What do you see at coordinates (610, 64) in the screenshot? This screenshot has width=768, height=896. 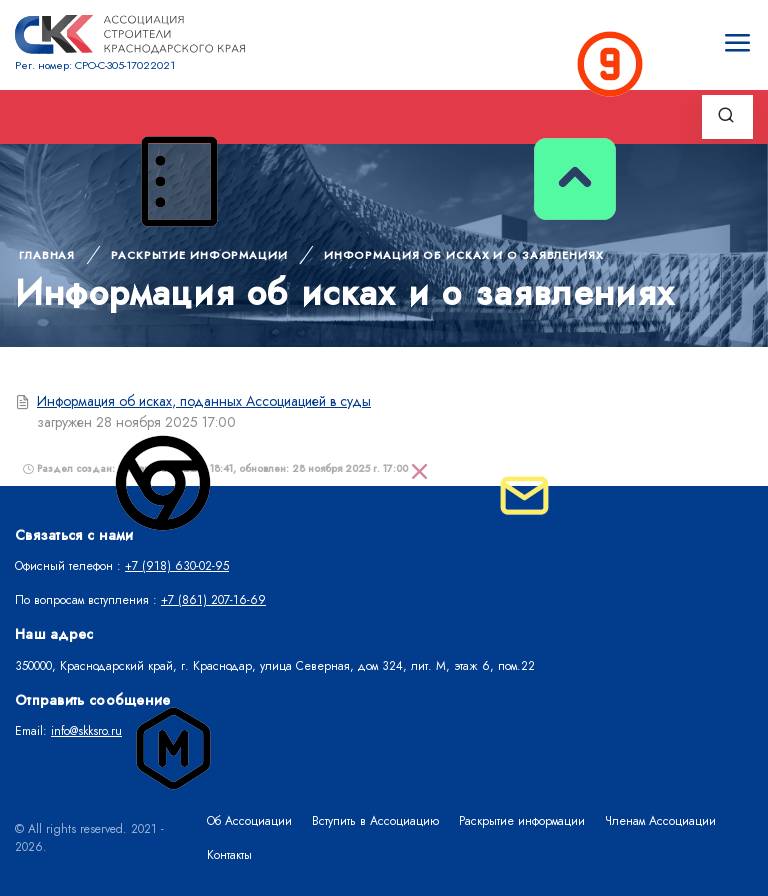 I see `indicates item number 9 in a numbered list or sequence` at bounding box center [610, 64].